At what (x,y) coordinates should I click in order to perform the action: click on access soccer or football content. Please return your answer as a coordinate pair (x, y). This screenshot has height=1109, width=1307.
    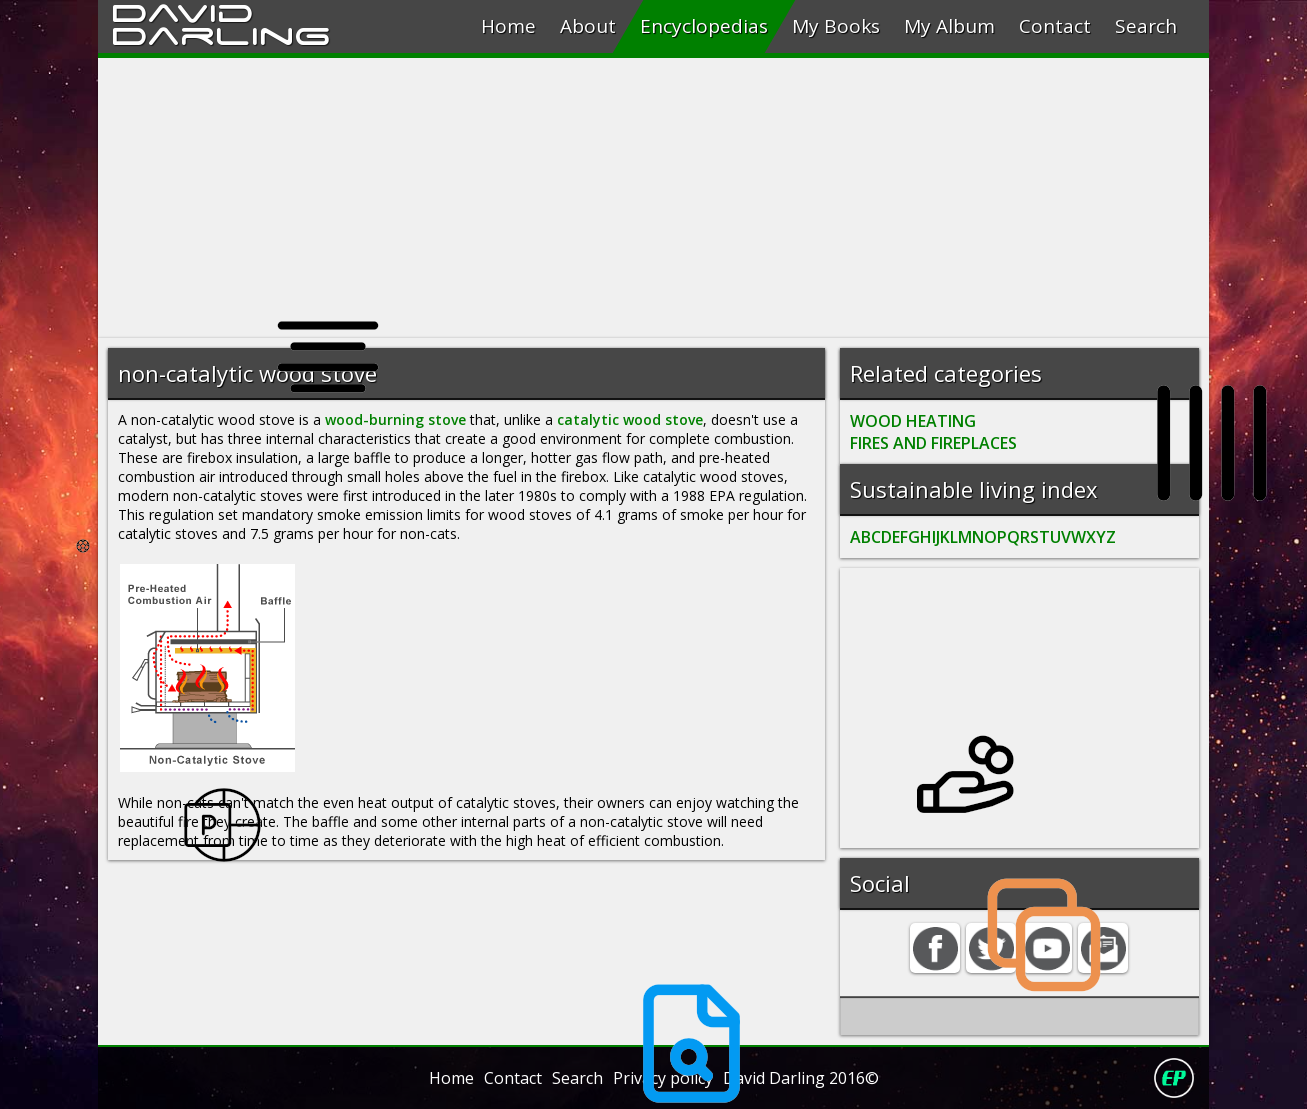
    Looking at the image, I should click on (83, 546).